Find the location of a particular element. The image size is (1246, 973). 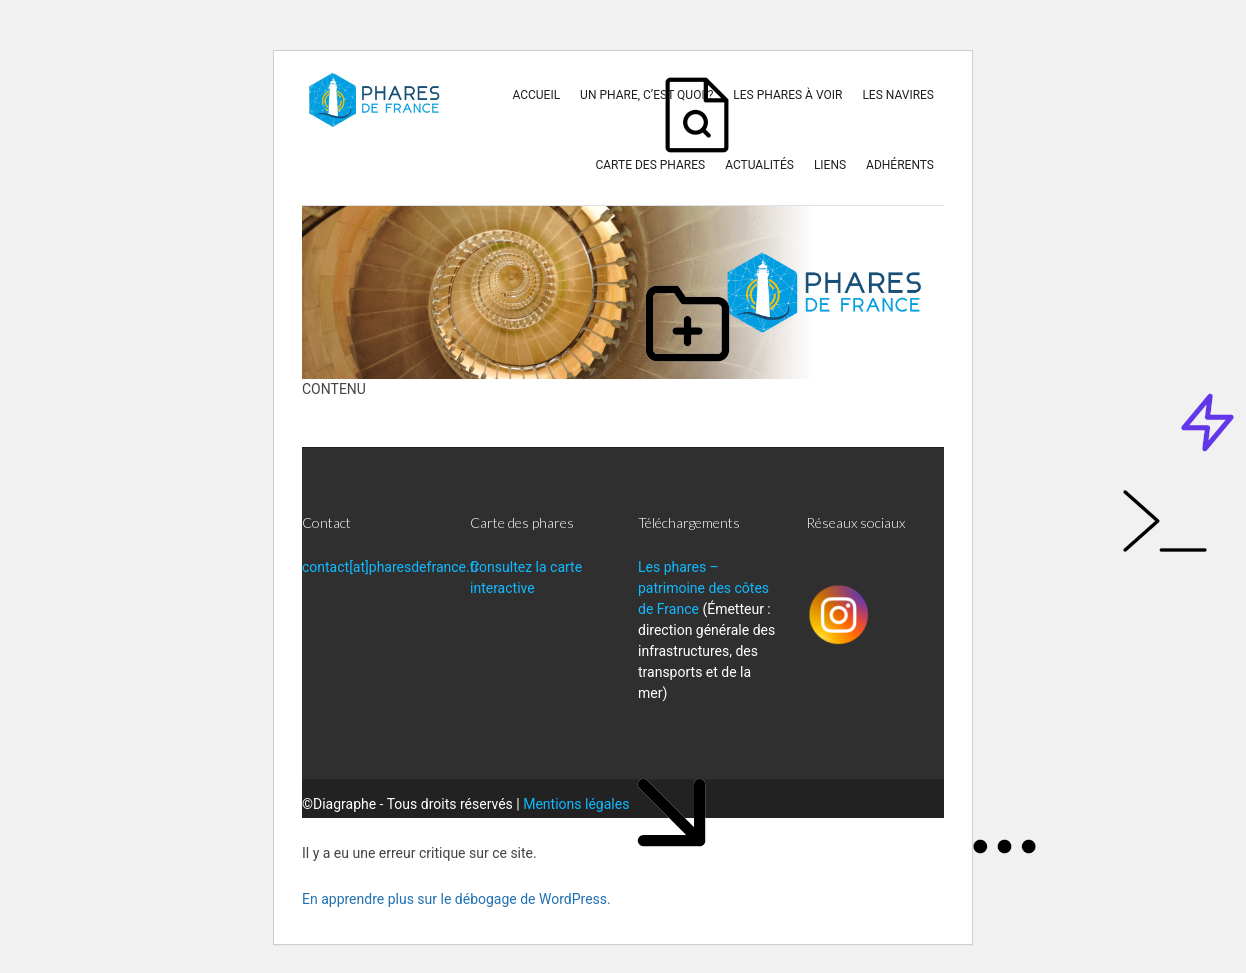

access more options or actions is located at coordinates (1004, 846).